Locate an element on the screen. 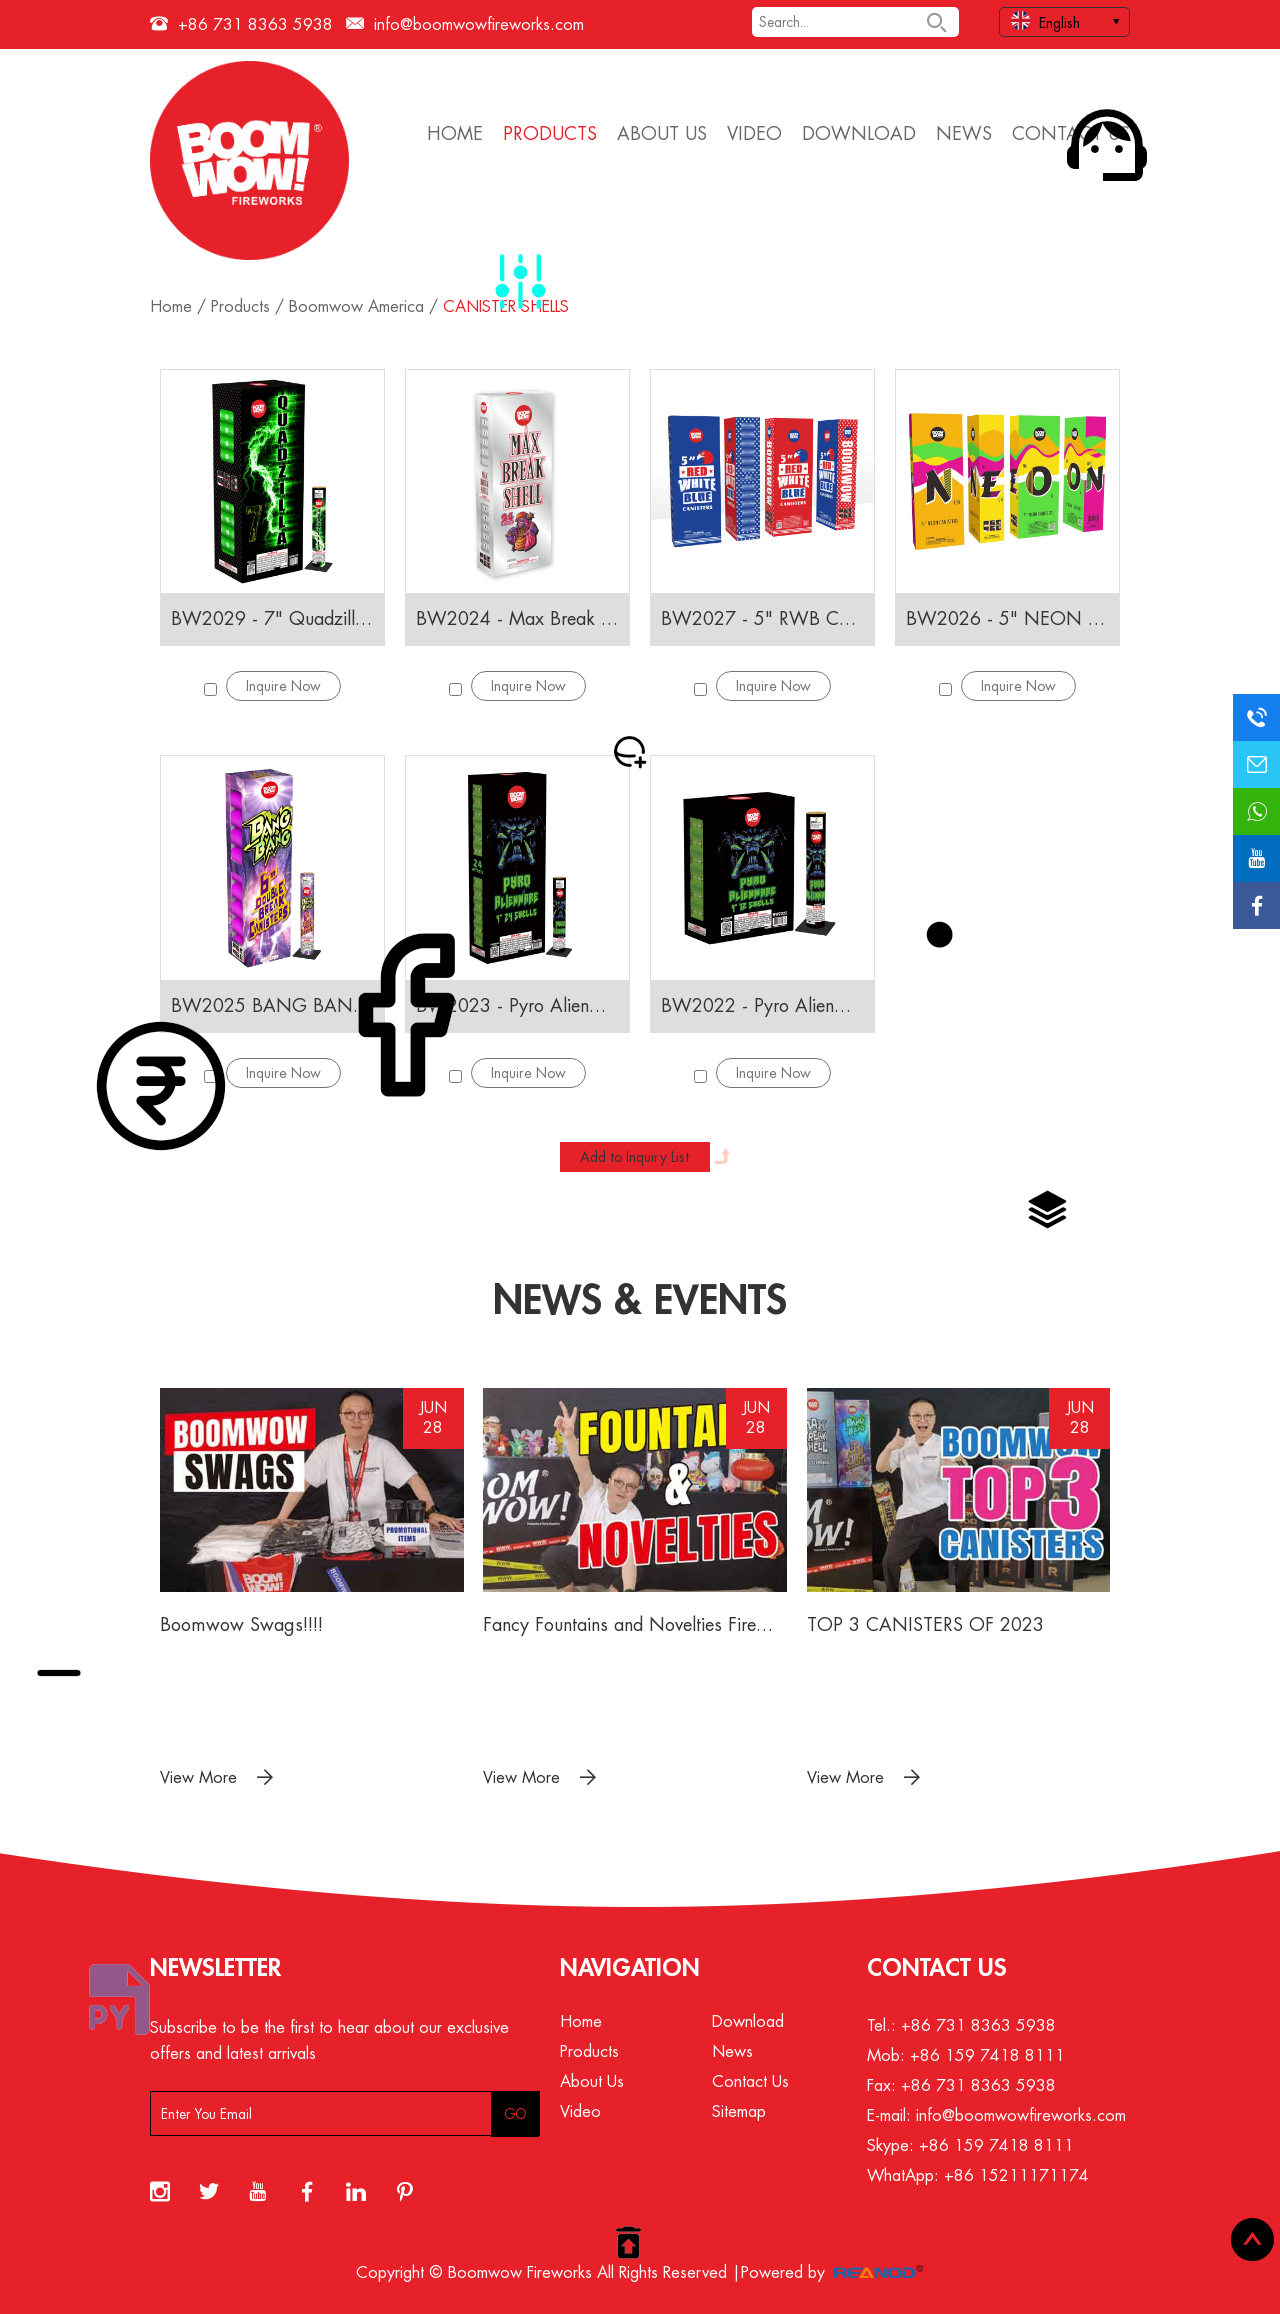 Image resolution: width=1280 pixels, height=2314 pixels. view price or amount in indian rupees is located at coordinates (161, 1086).